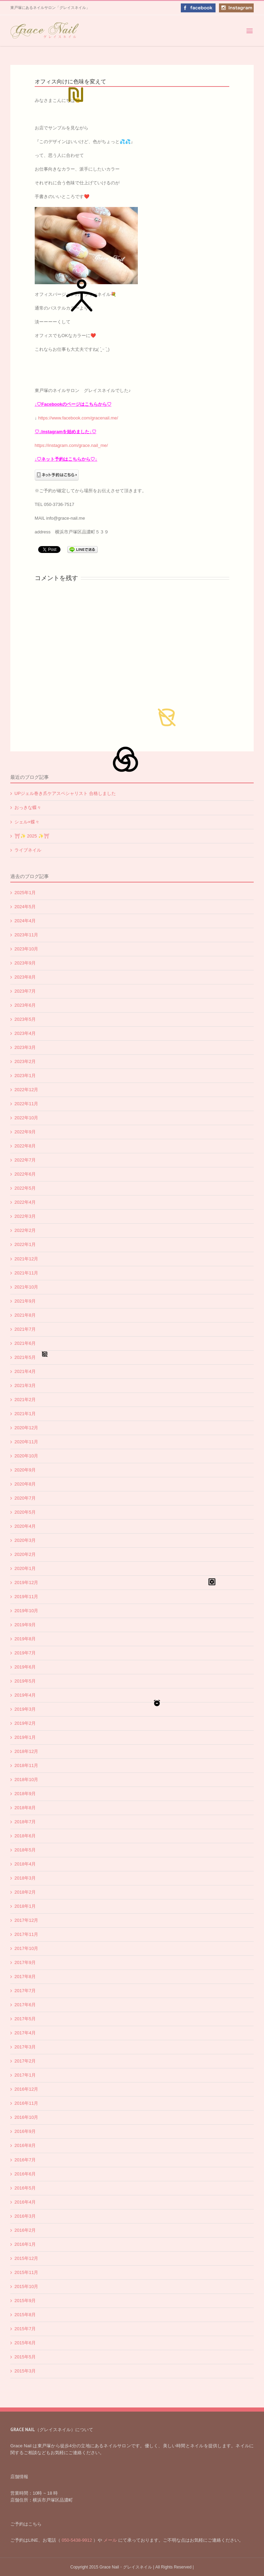 Image resolution: width=264 pixels, height=2576 pixels. Describe the element at coordinates (167, 717) in the screenshot. I see `disable paint bucket or fill tool` at that location.